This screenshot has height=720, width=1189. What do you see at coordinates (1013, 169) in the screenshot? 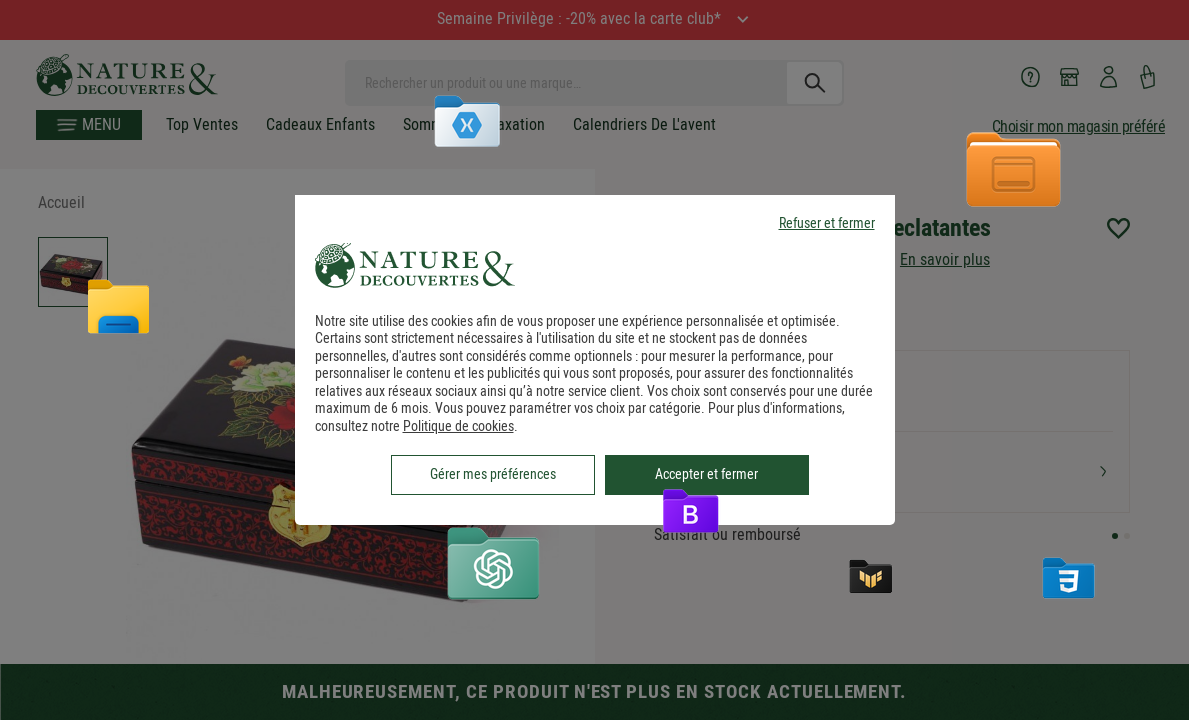
I see `open desktop folder` at bounding box center [1013, 169].